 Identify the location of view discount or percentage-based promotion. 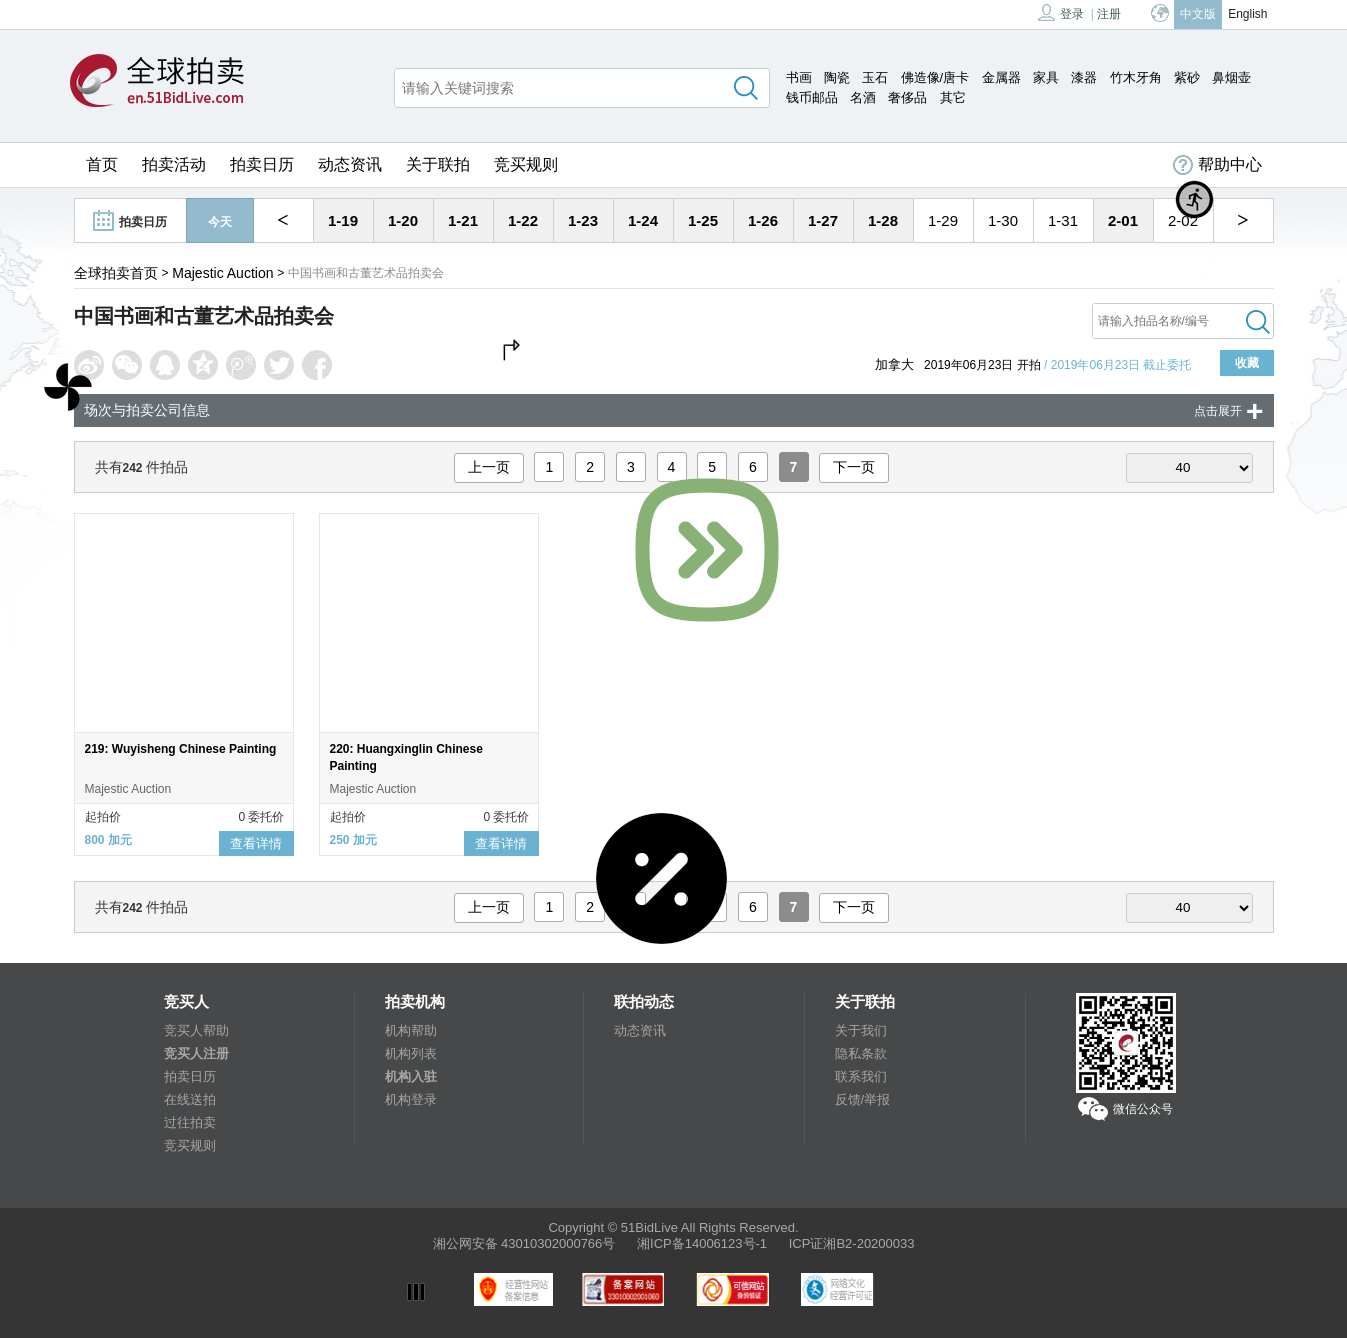
(661, 878).